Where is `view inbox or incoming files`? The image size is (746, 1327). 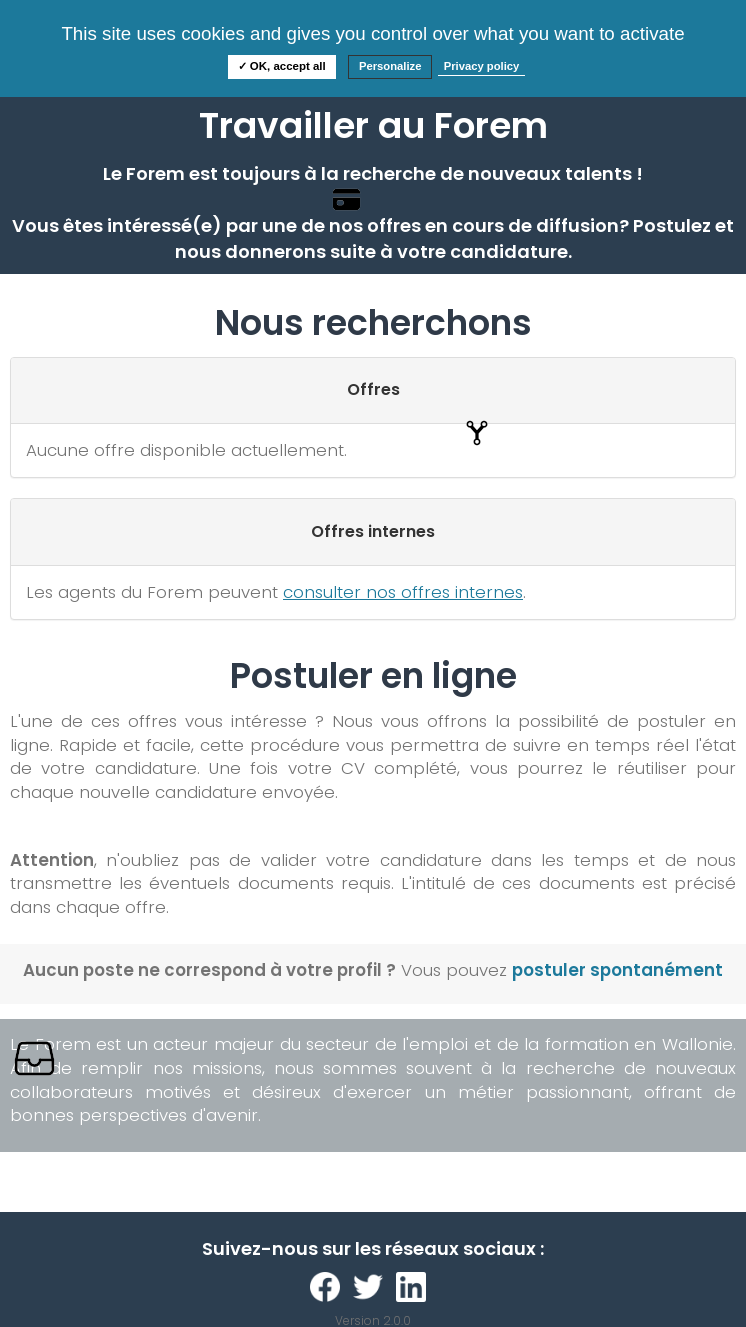
view inbox or incoming files is located at coordinates (34, 1058).